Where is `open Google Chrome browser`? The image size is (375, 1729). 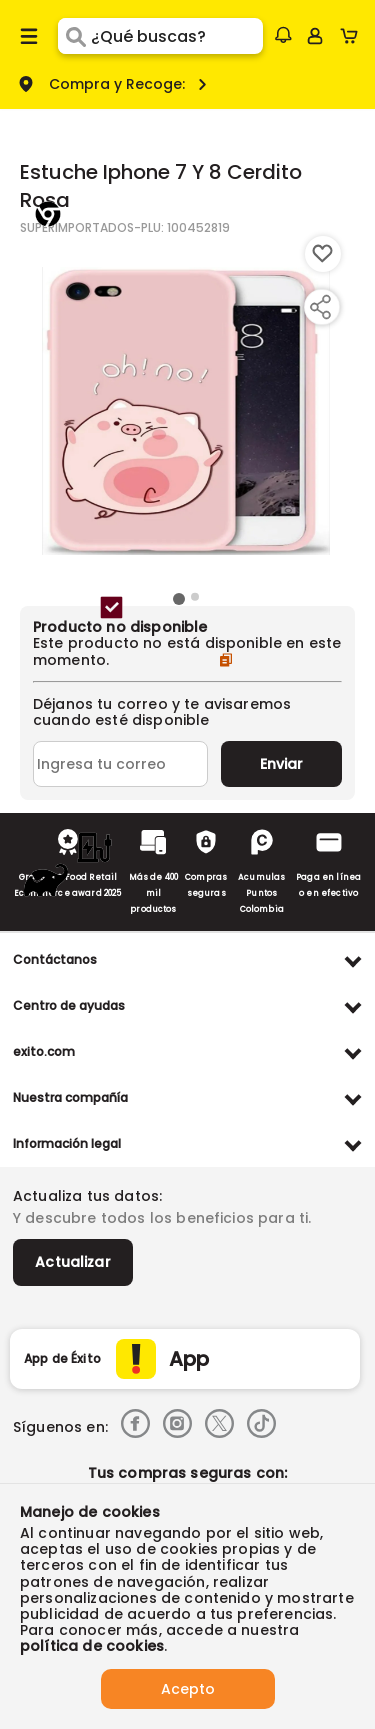 open Google Chrome browser is located at coordinates (48, 214).